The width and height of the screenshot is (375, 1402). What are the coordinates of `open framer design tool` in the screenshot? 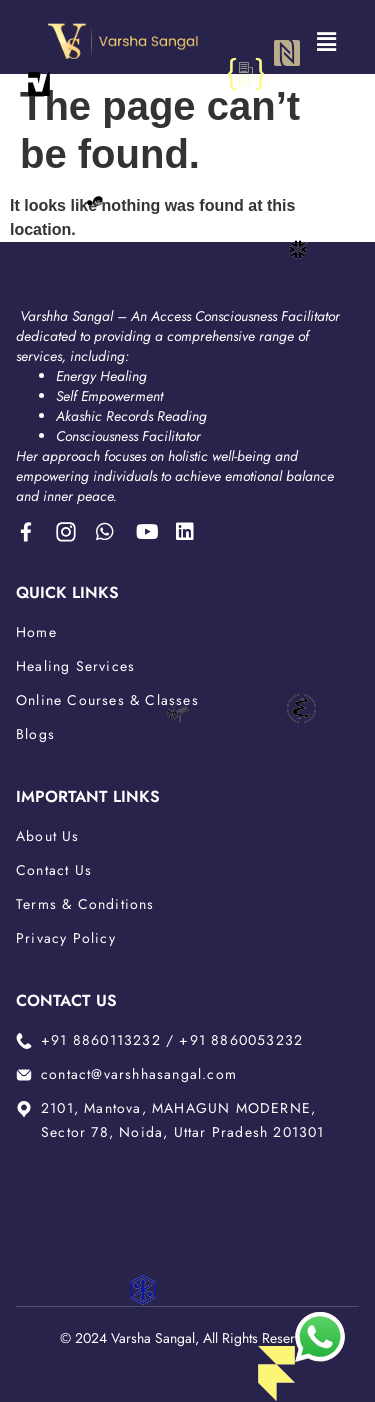 It's located at (276, 1373).